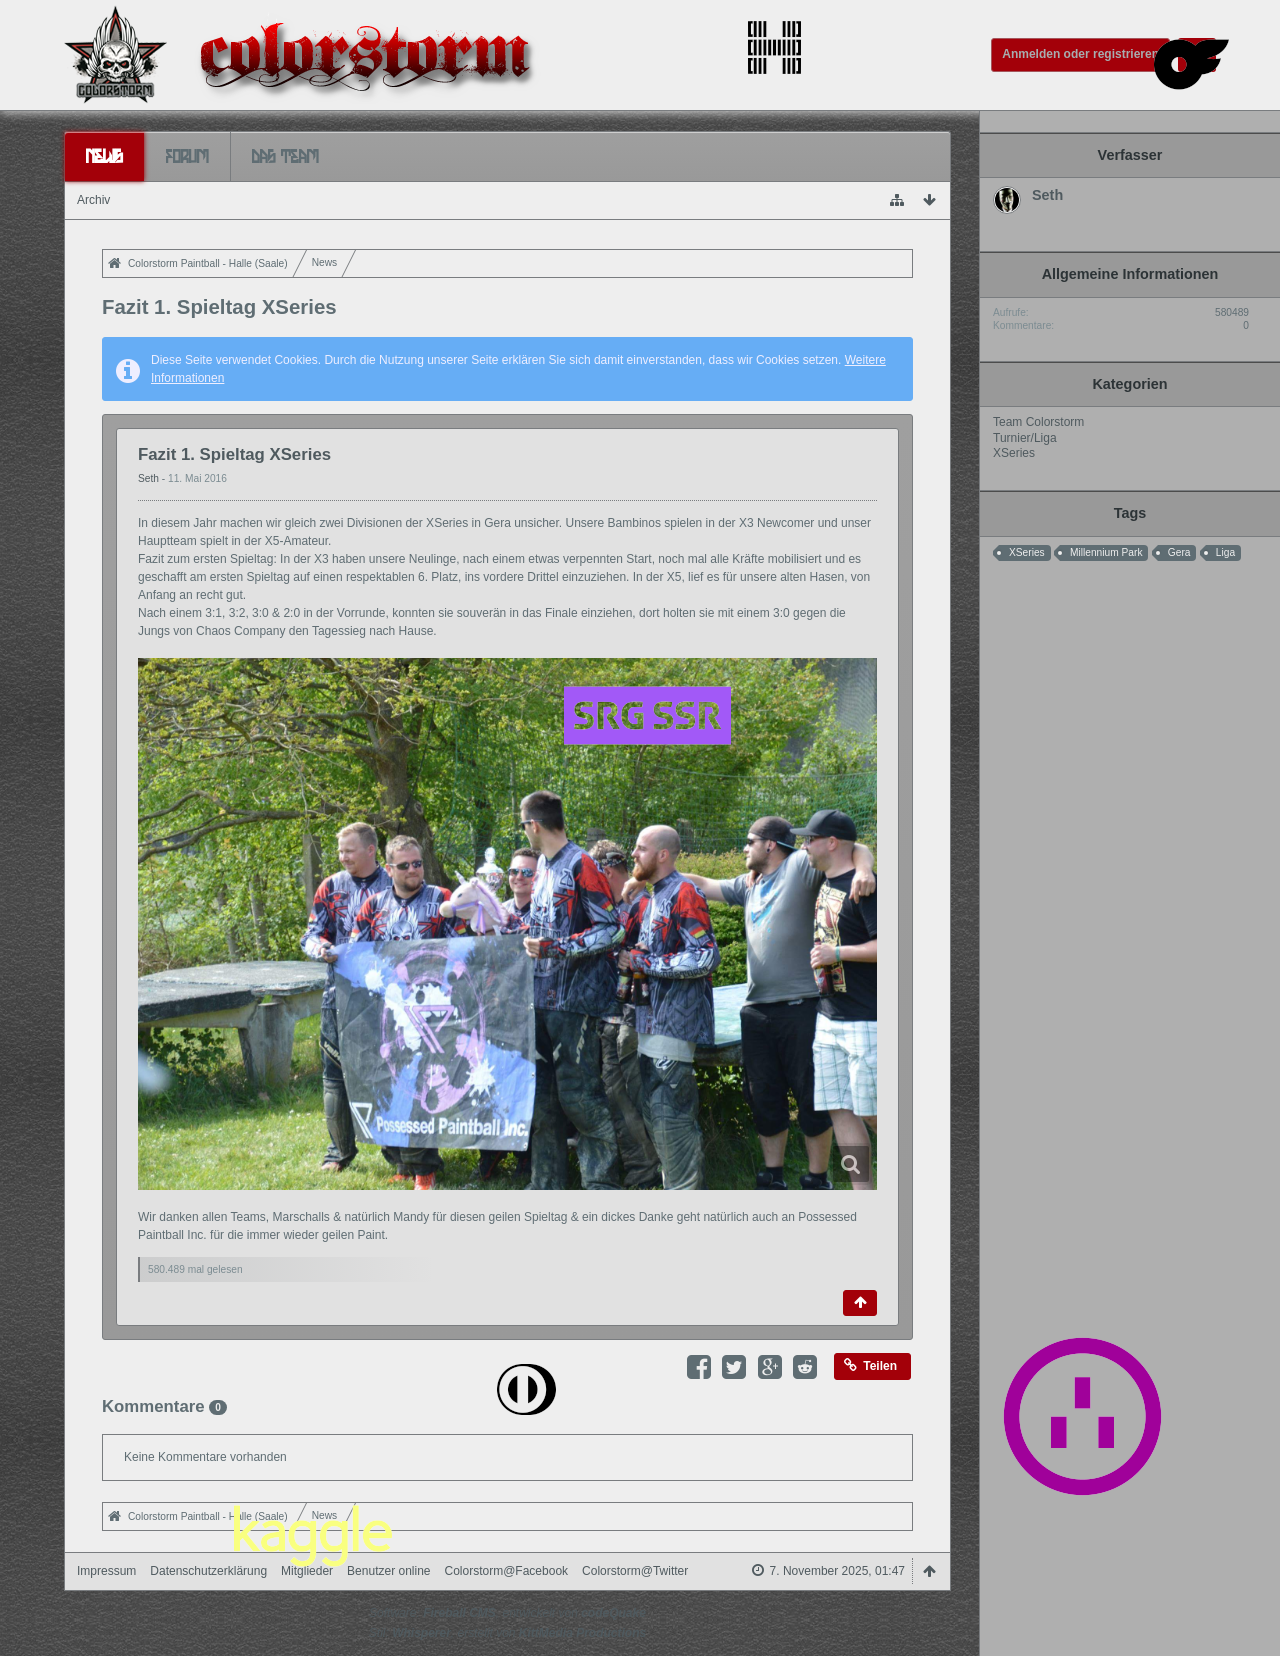  What do you see at coordinates (774, 47) in the screenshot?
I see `launch htop system monitoring application` at bounding box center [774, 47].